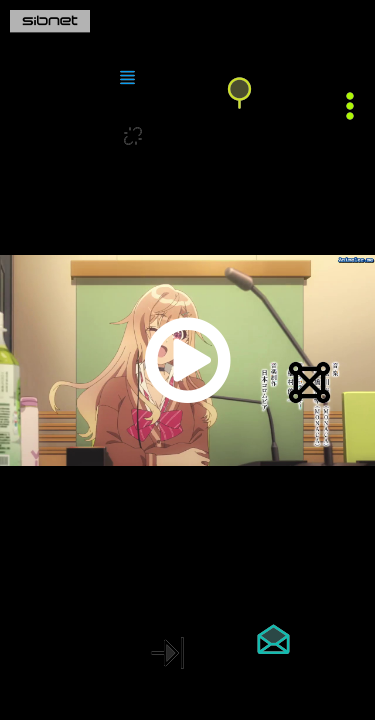 The width and height of the screenshot is (375, 720). What do you see at coordinates (127, 77) in the screenshot?
I see `open navigation menu` at bounding box center [127, 77].